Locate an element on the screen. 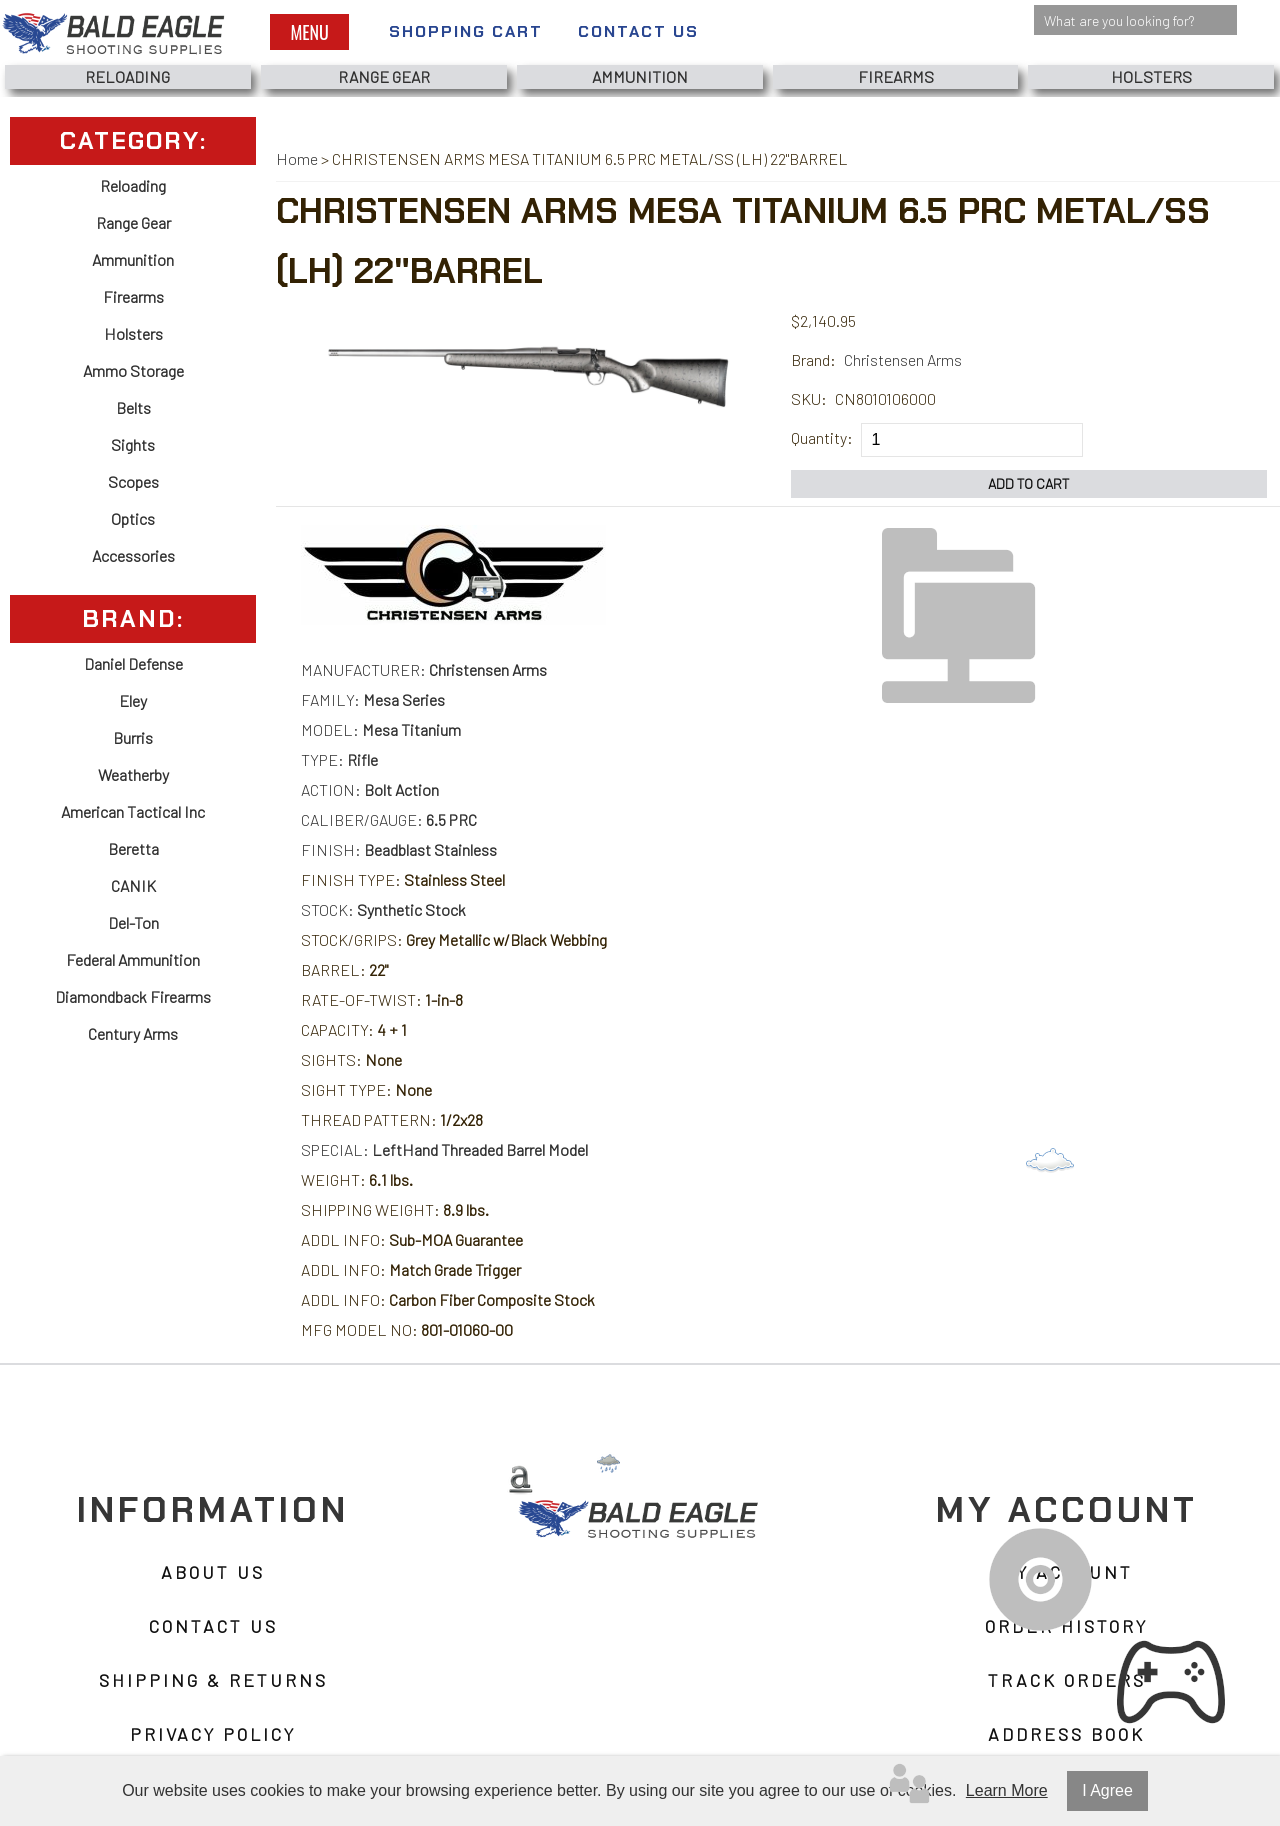 The height and width of the screenshot is (1826, 1280). audio CD or optical disc media is located at coordinates (1040, 1579).